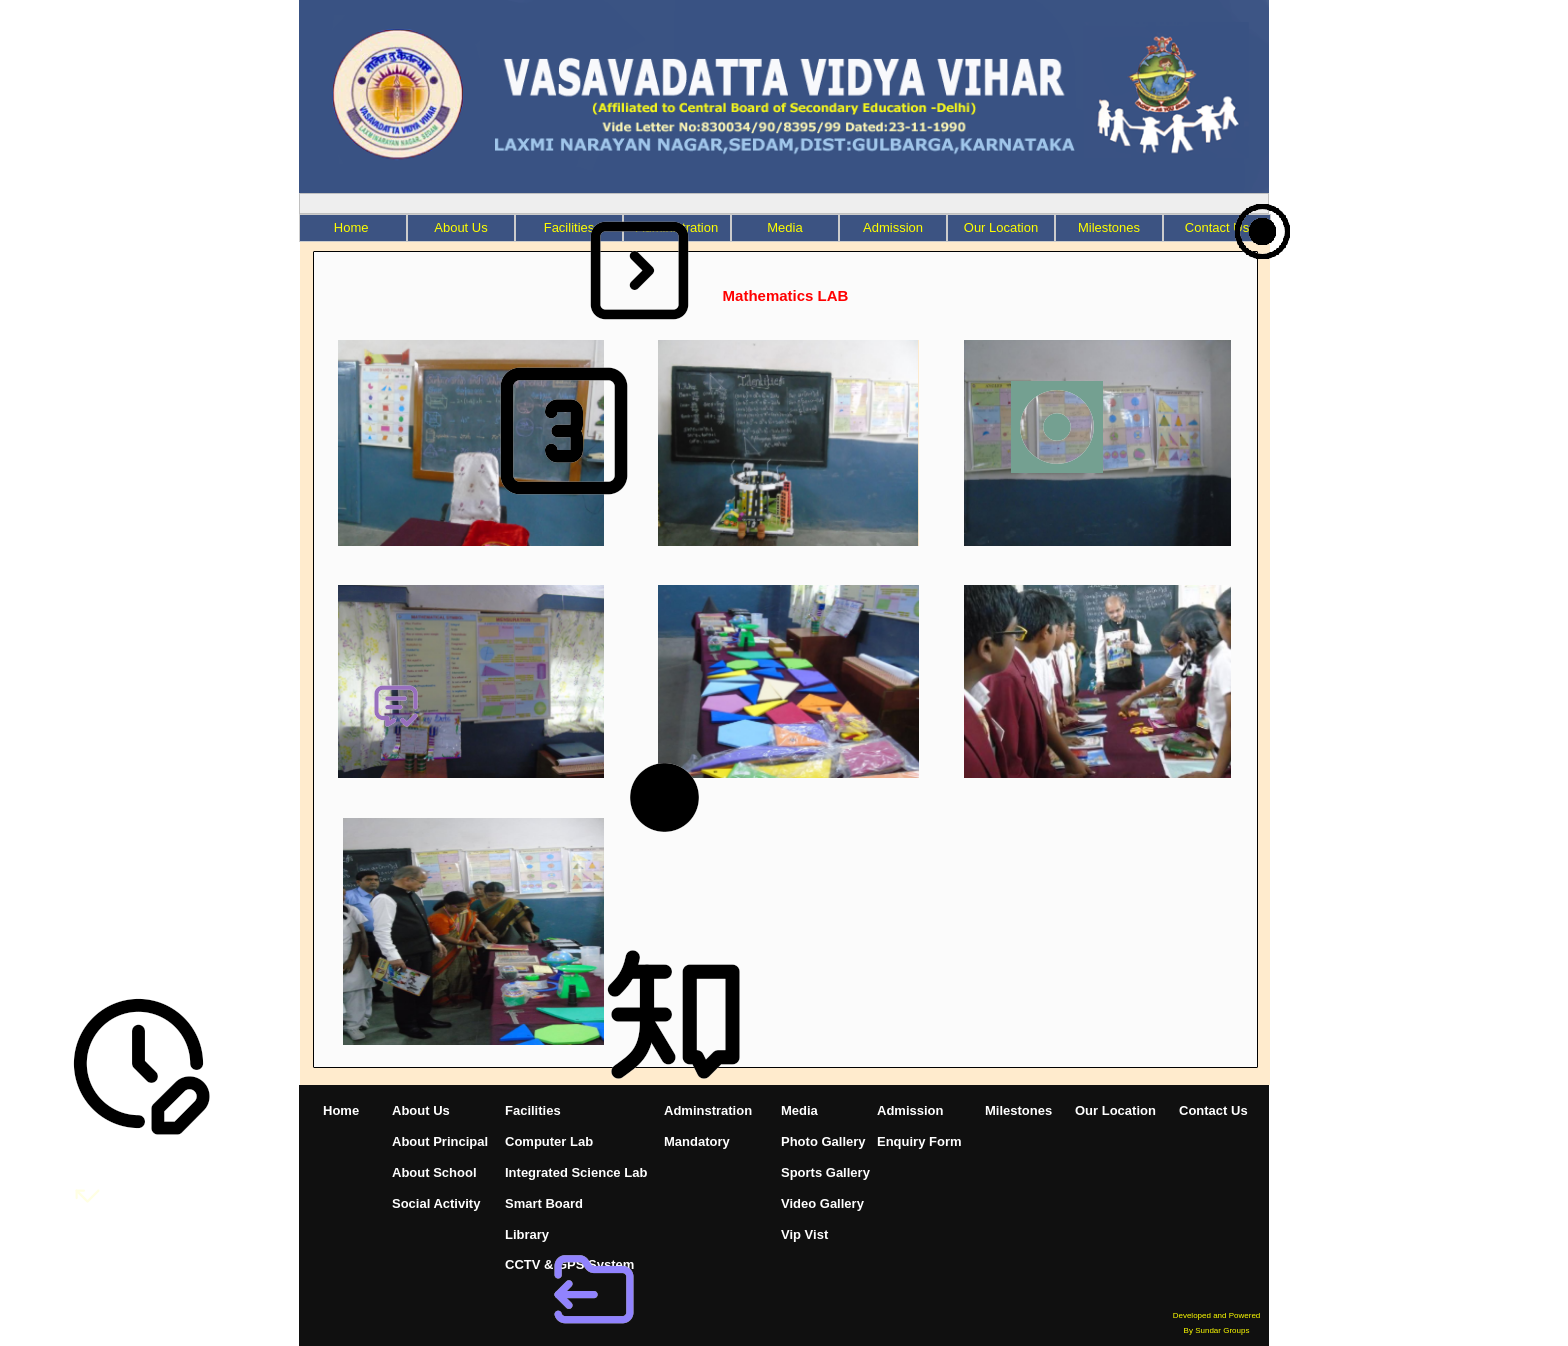  Describe the element at coordinates (675, 1014) in the screenshot. I see `open zhihu app` at that location.